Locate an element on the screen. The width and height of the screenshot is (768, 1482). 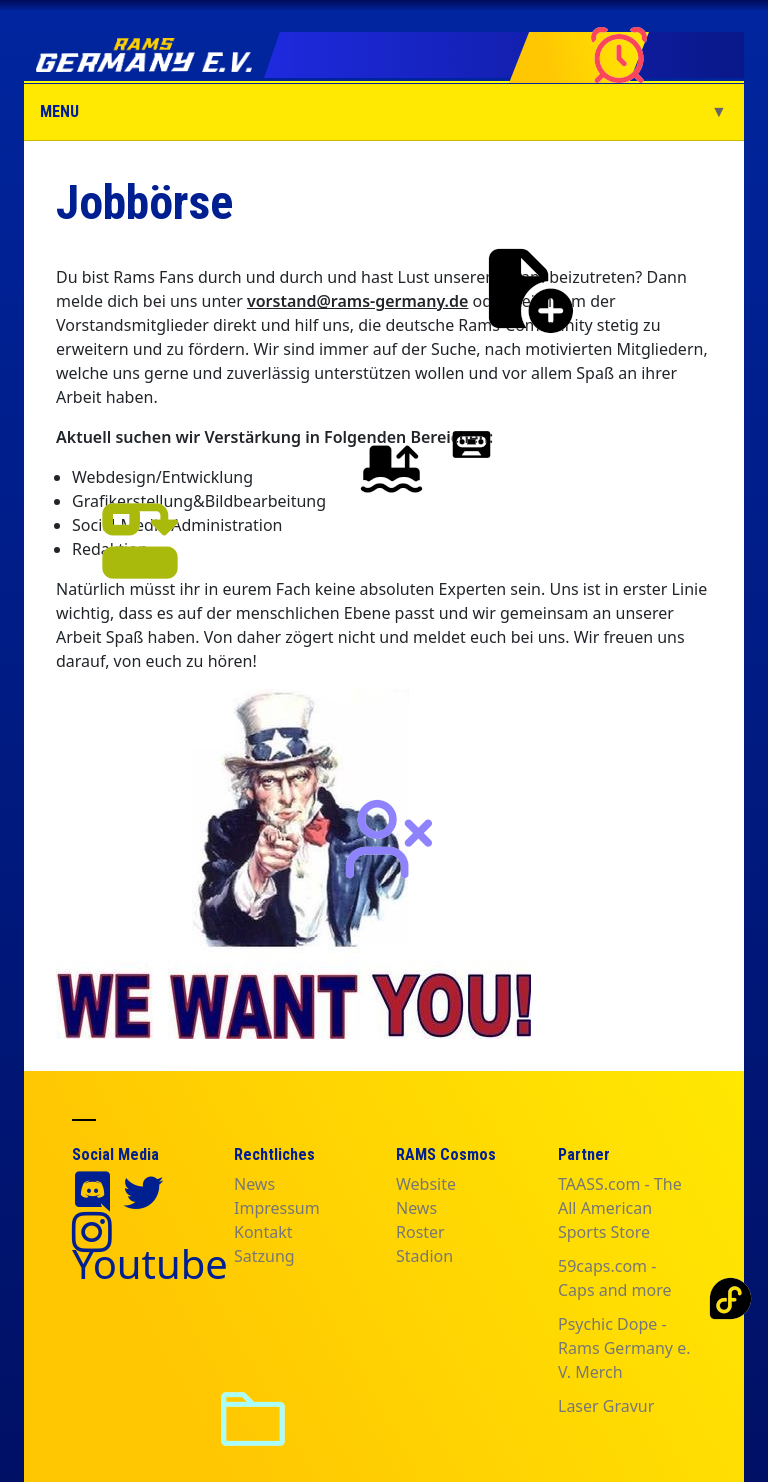
set or manage alarms is located at coordinates (619, 55).